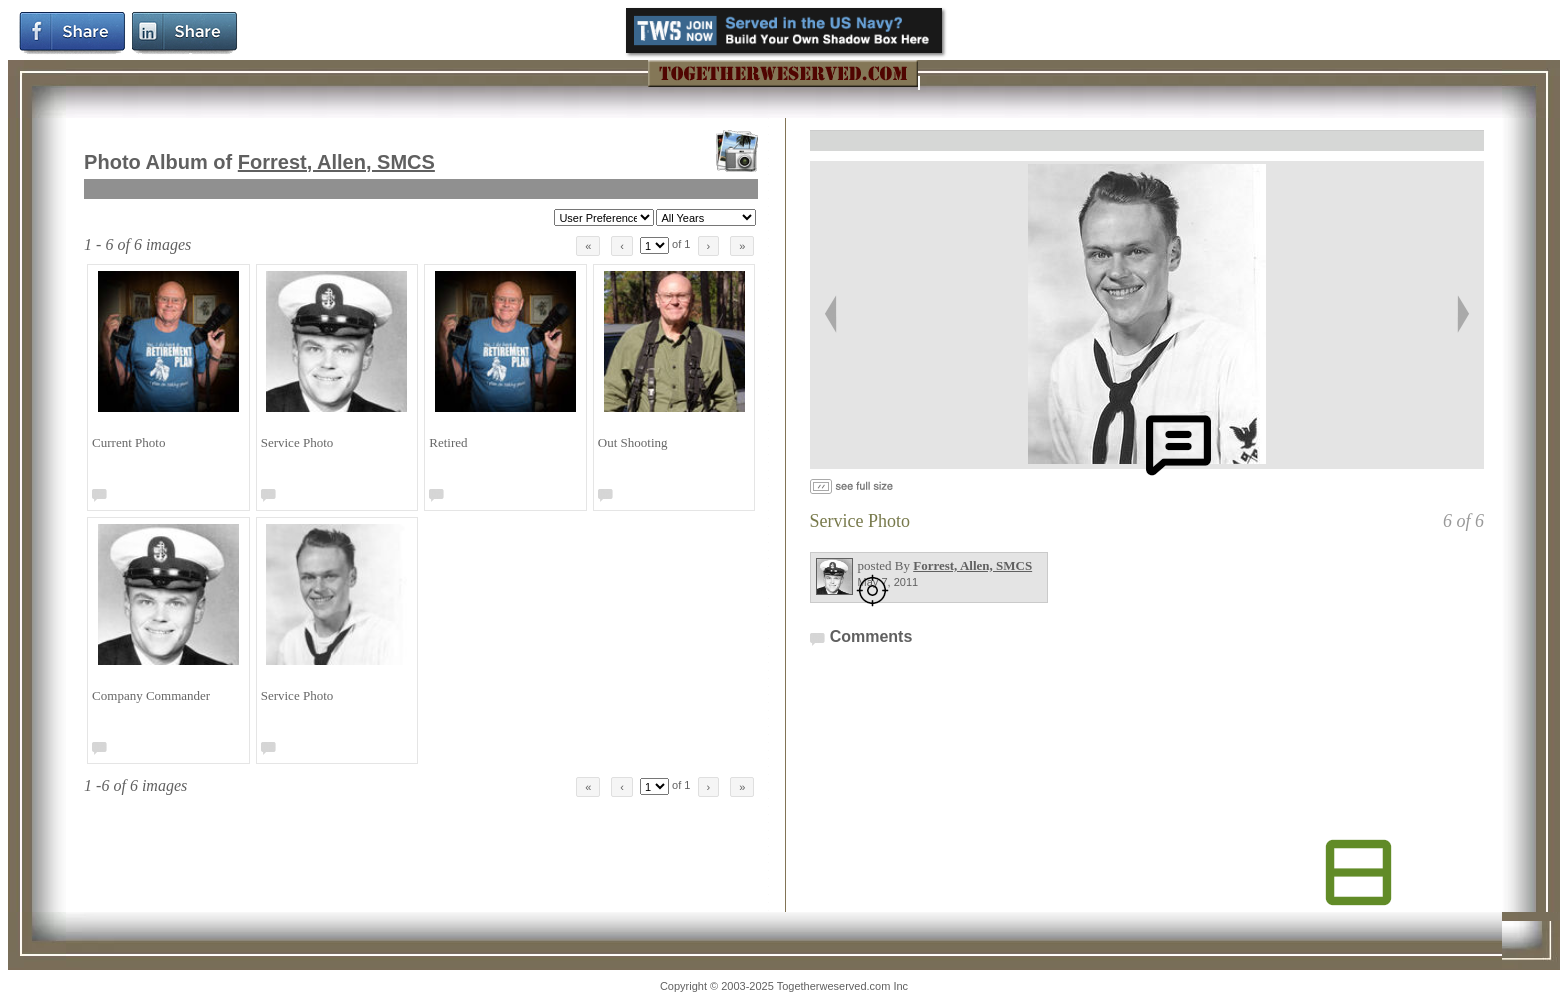  I want to click on split view horizontally, so click(1358, 872).